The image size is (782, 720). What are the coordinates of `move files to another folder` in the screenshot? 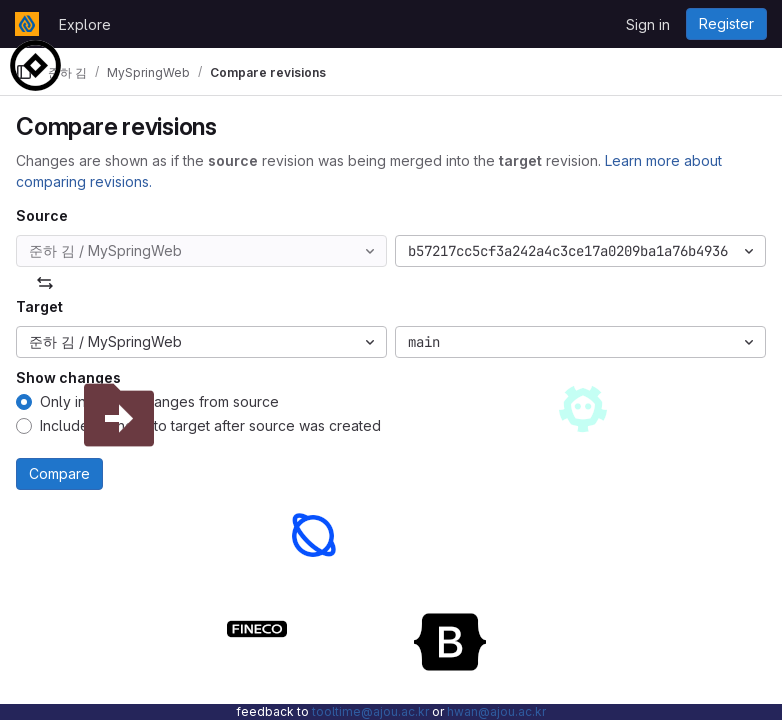 It's located at (119, 415).